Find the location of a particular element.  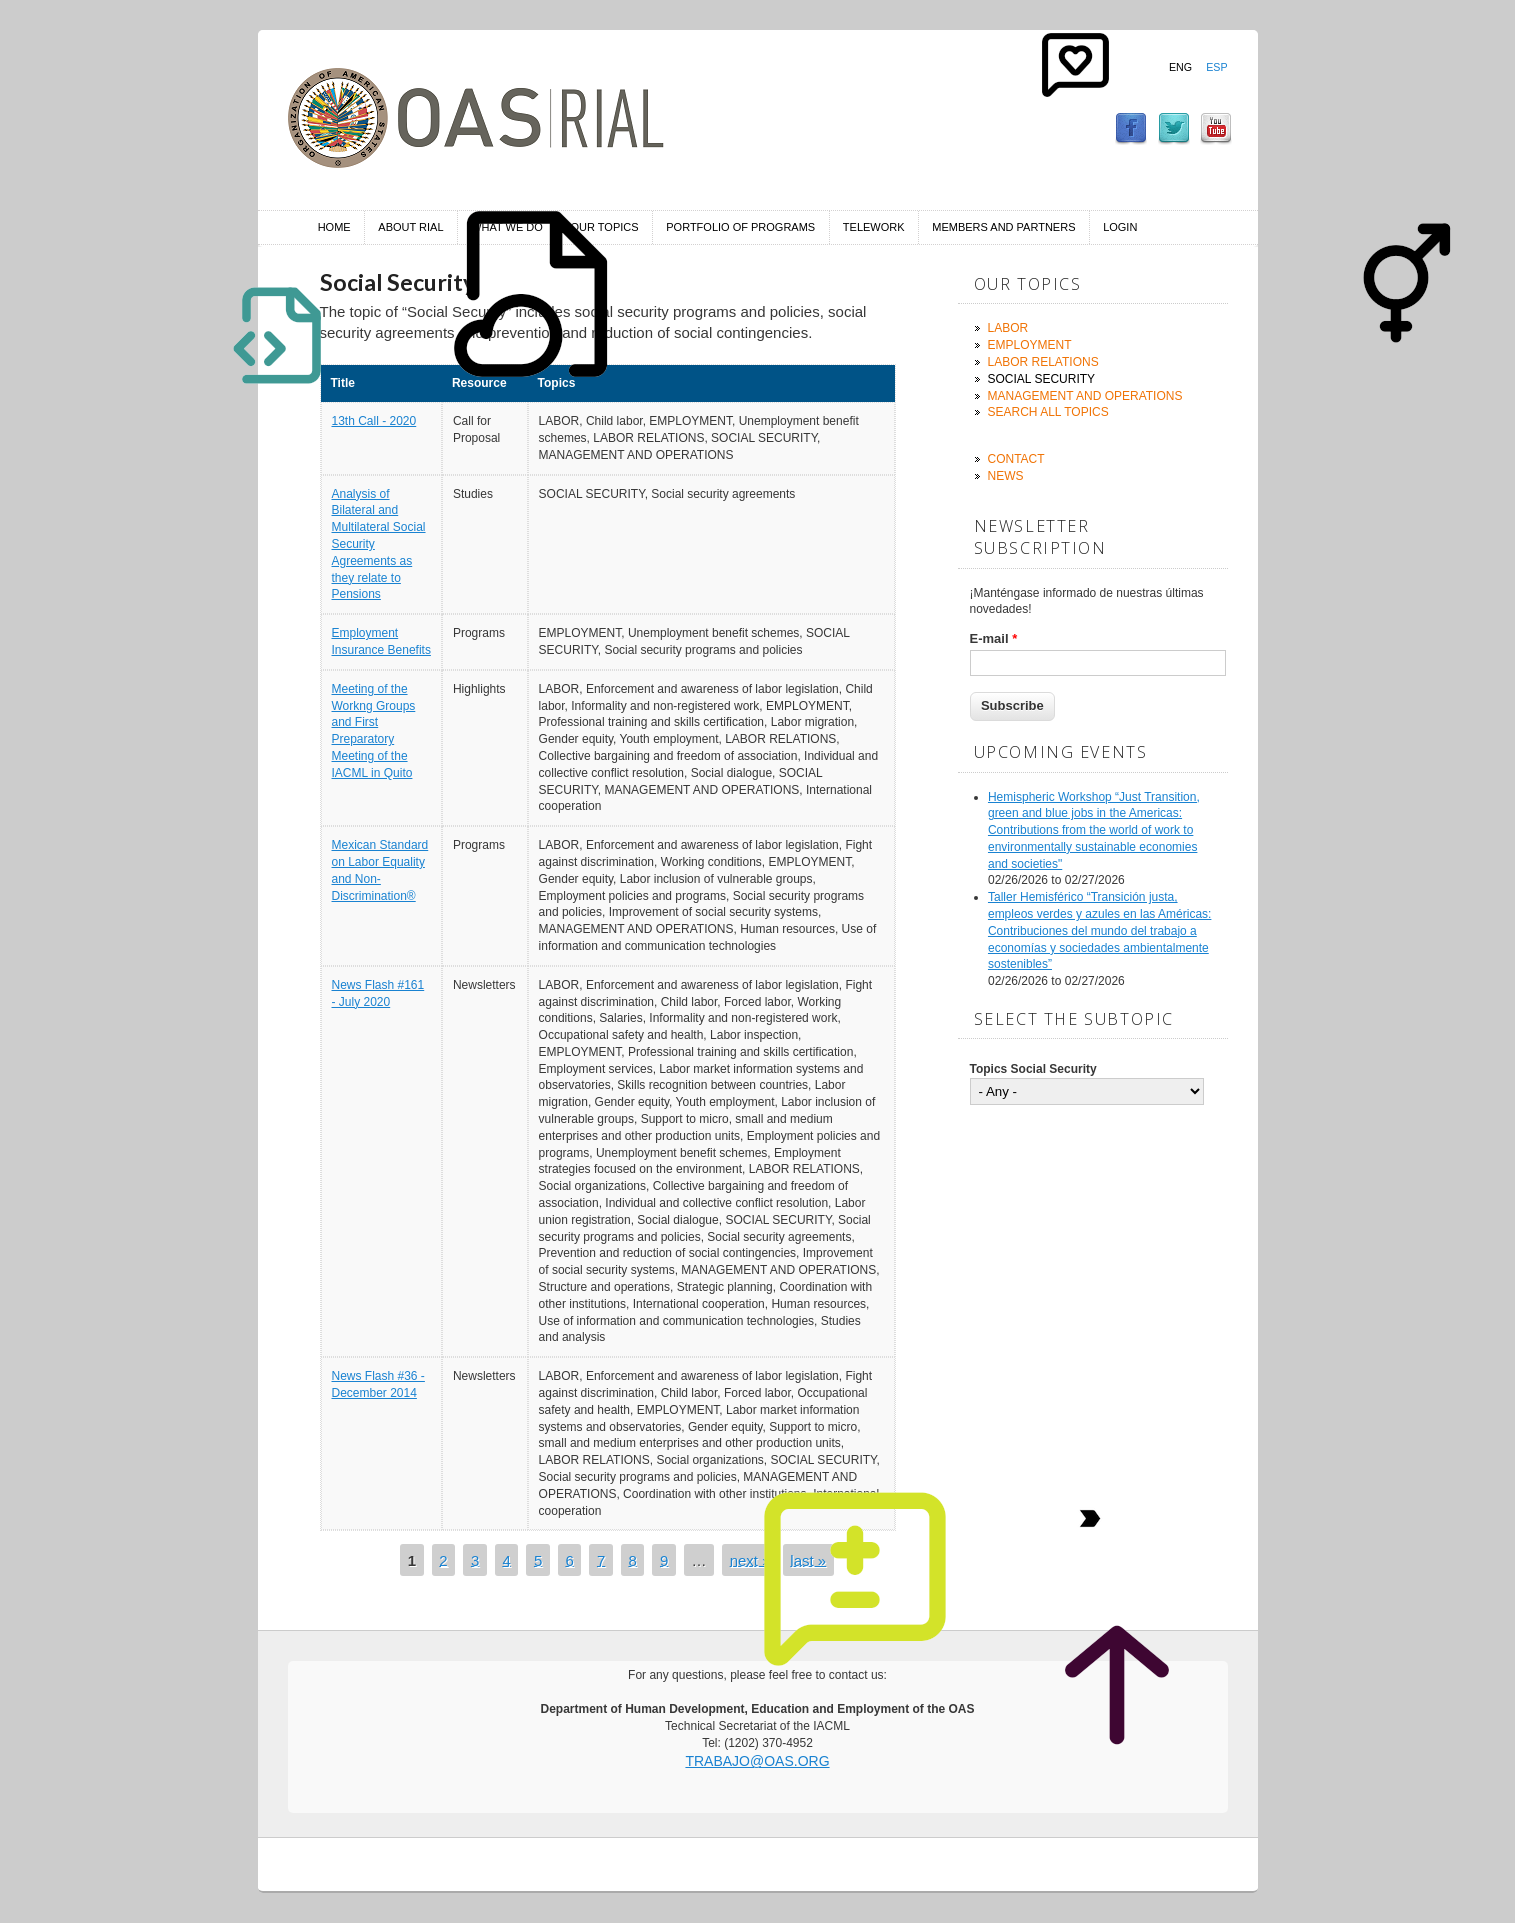

send a like or love reaction in chat is located at coordinates (1075, 63).